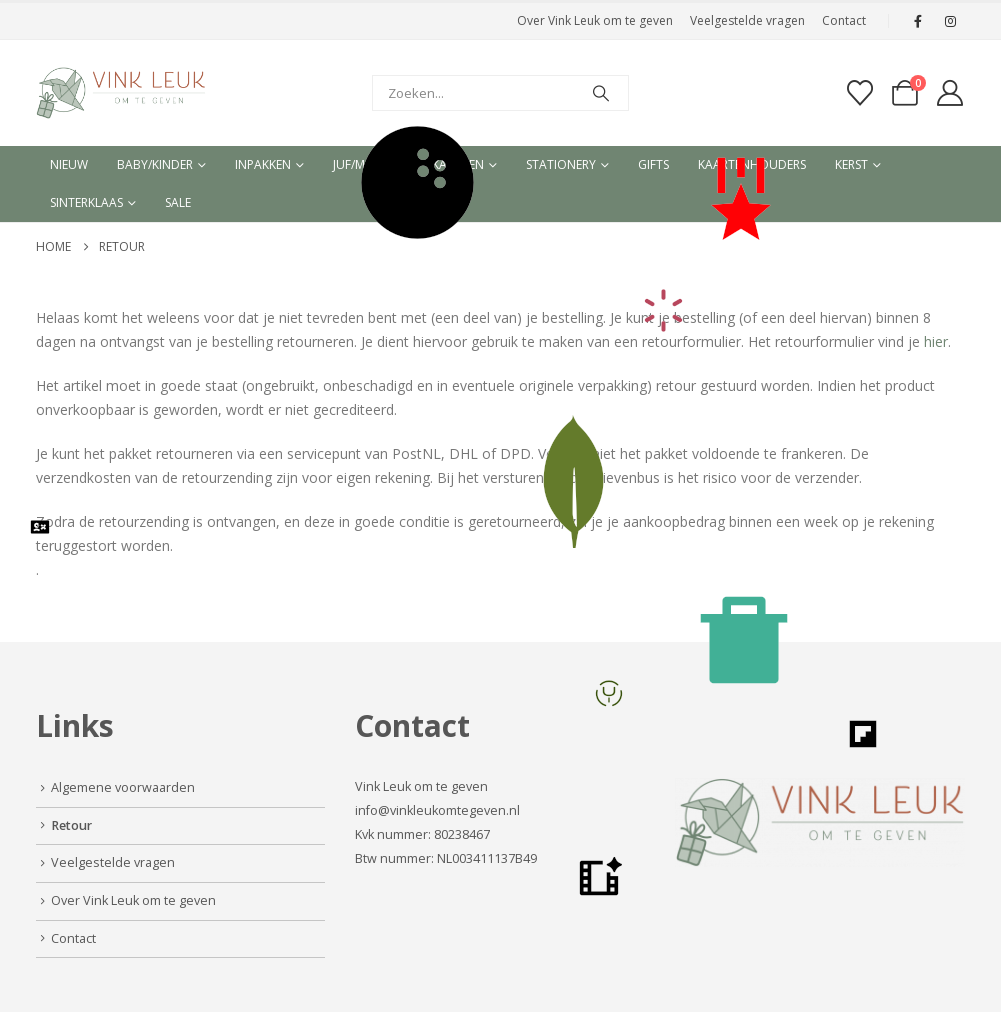 The image size is (1001, 1012). What do you see at coordinates (741, 197) in the screenshot?
I see `indicates an achievement or award earned` at bounding box center [741, 197].